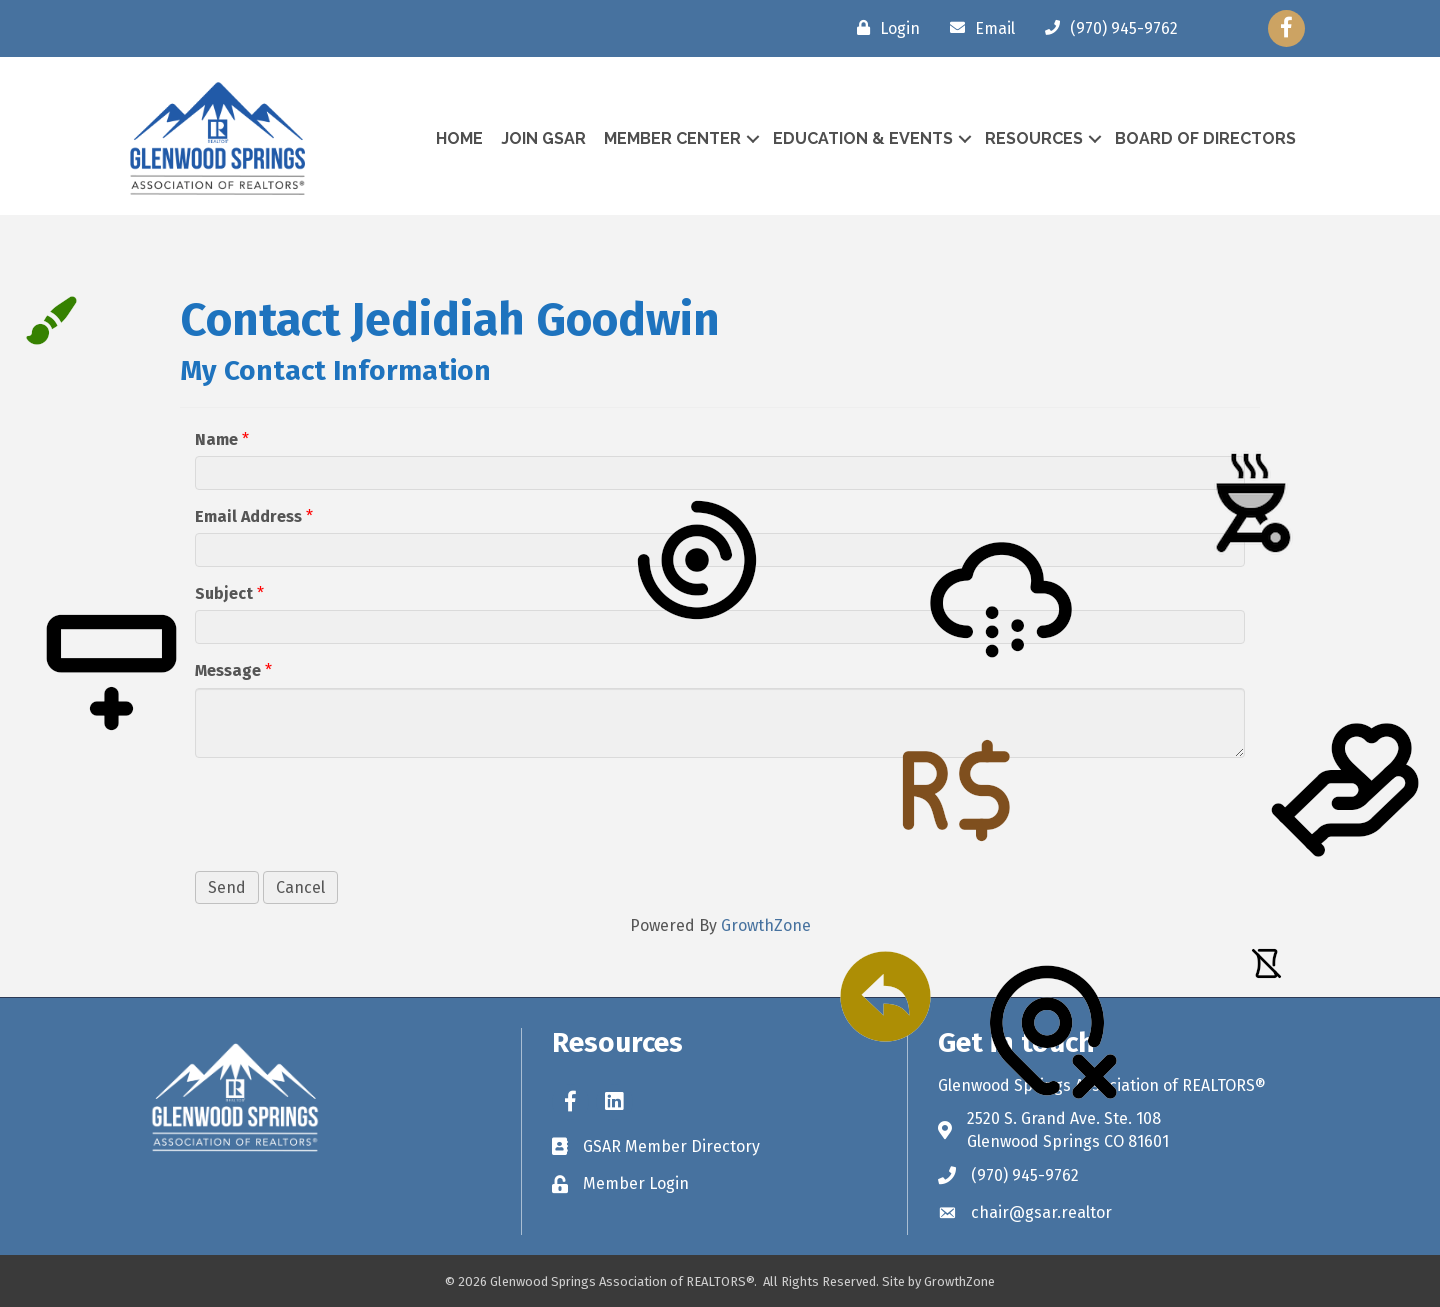 This screenshot has height=1307, width=1440. Describe the element at coordinates (1345, 790) in the screenshot. I see `donate or give support` at that location.